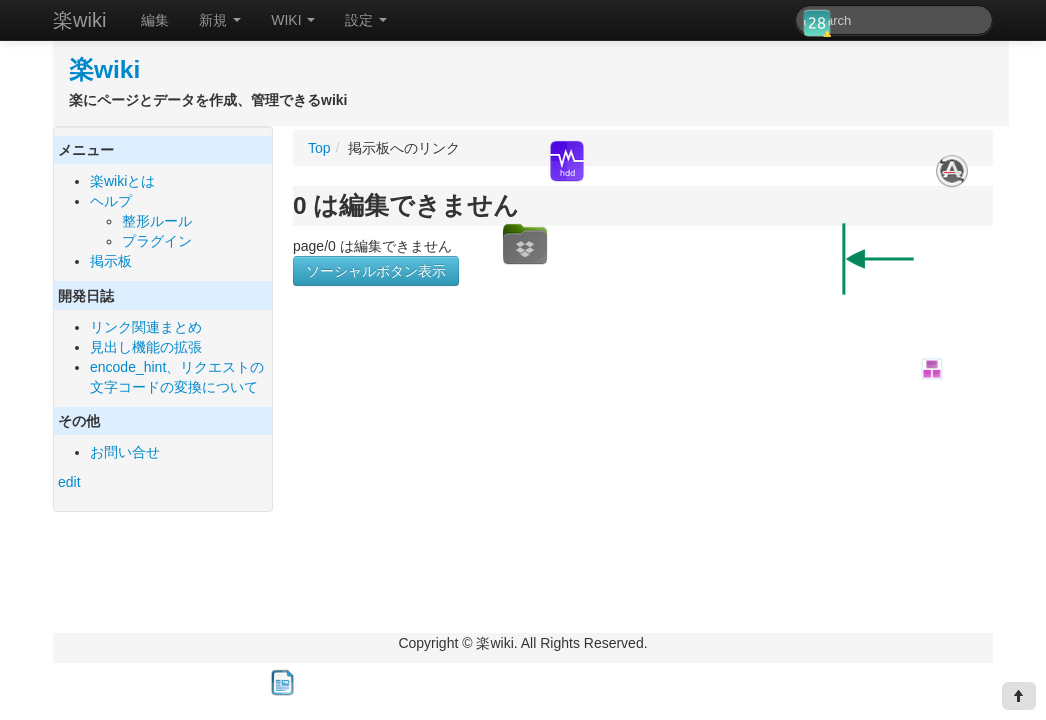 The height and width of the screenshot is (720, 1046). I want to click on open the software update manager, so click(952, 171).